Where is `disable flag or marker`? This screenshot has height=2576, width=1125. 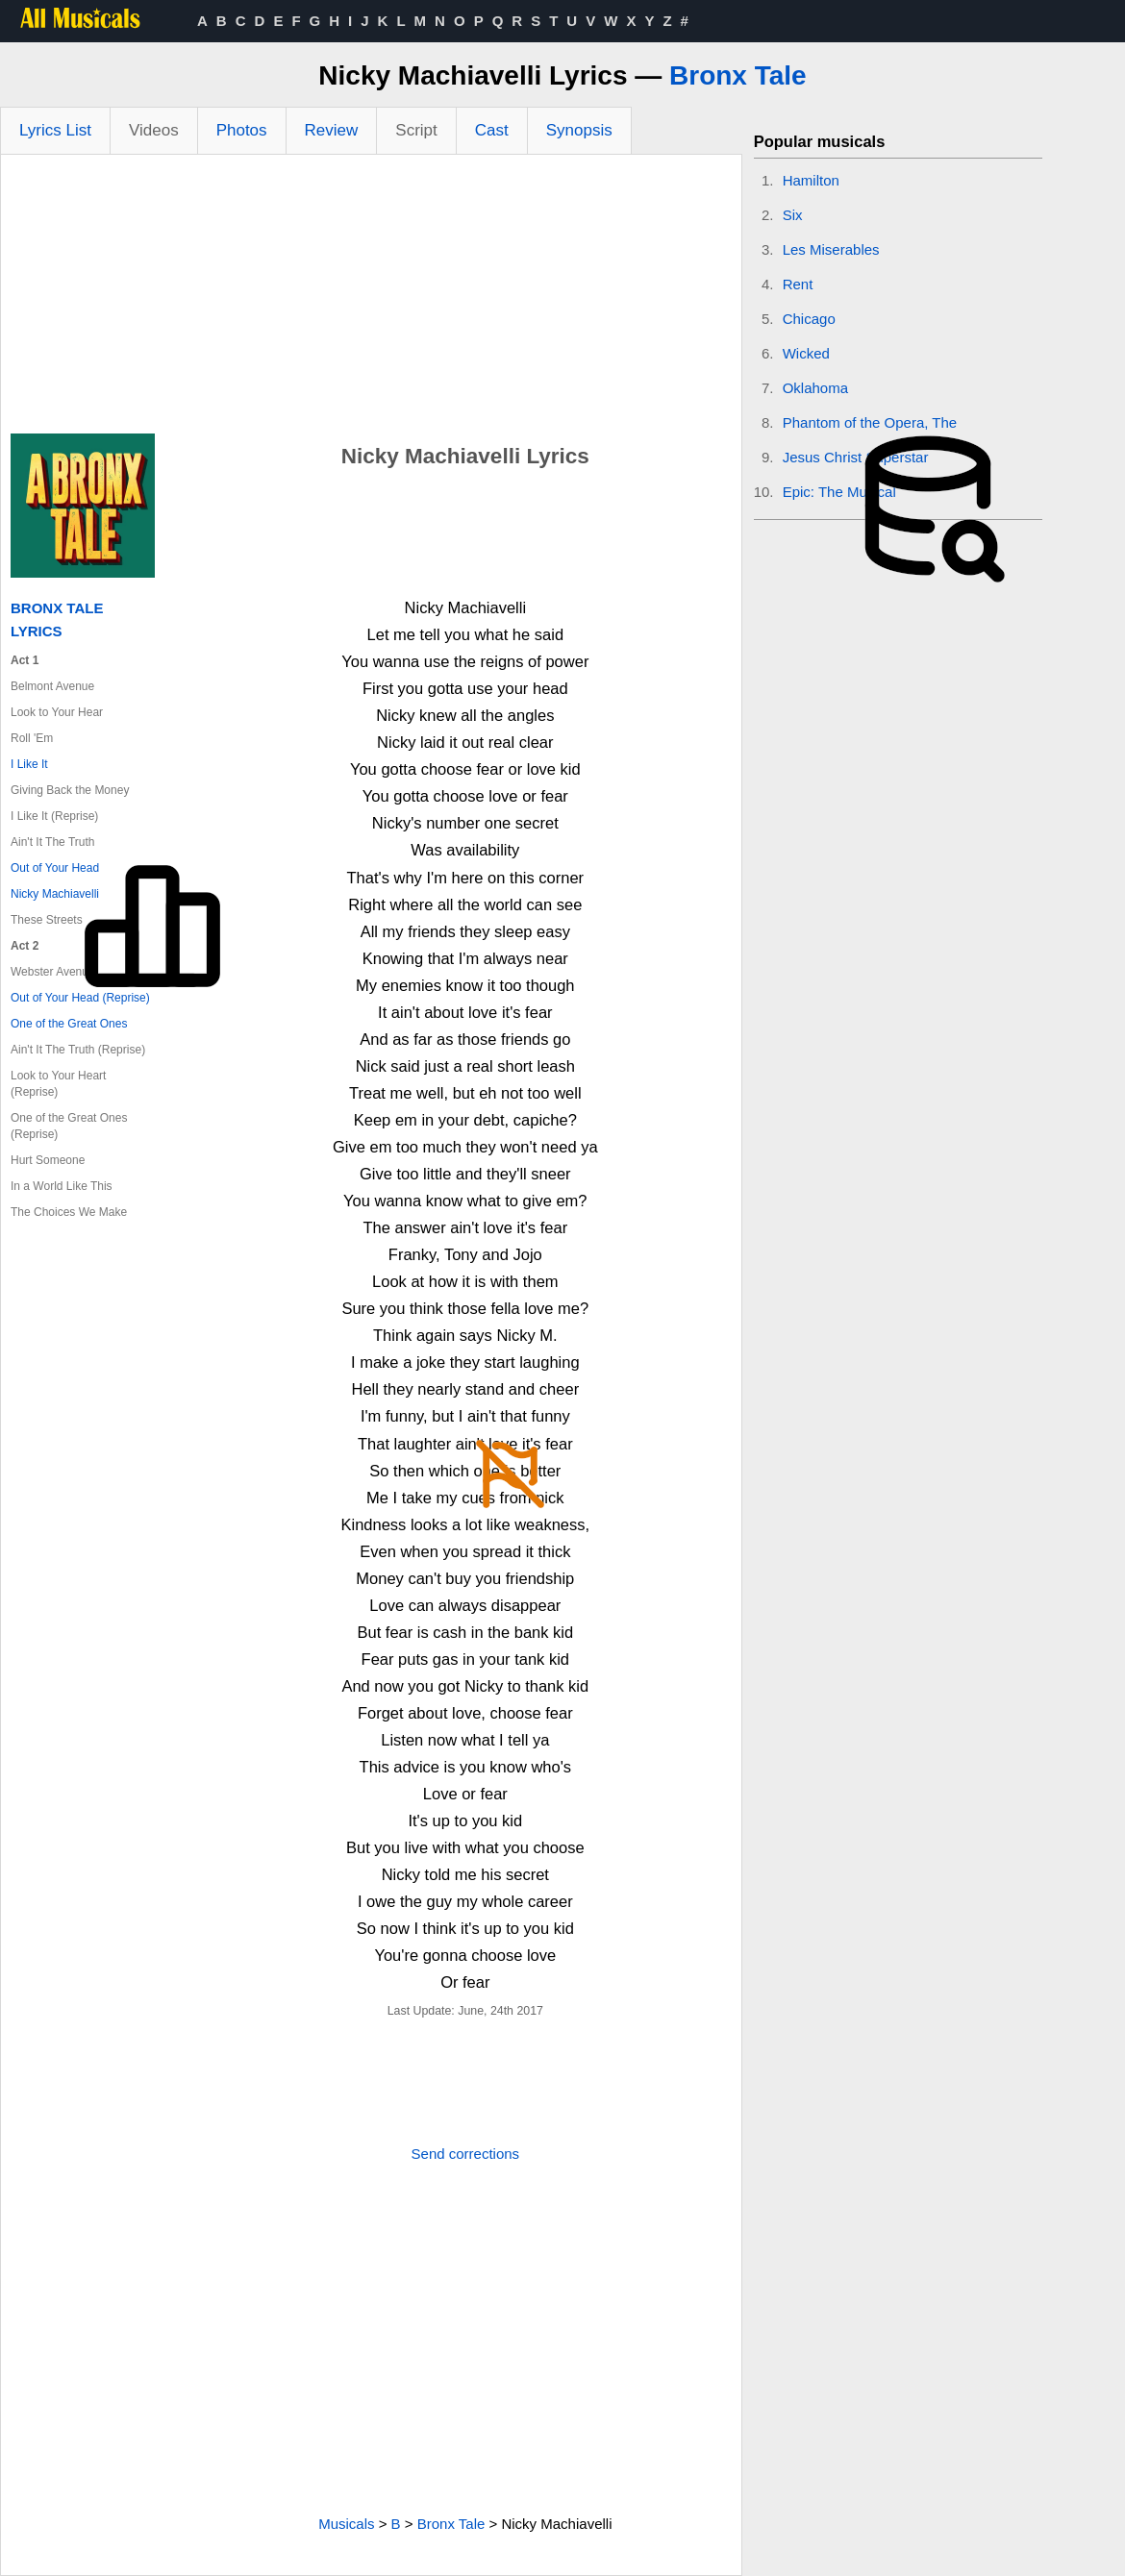
disable flag or marker is located at coordinates (510, 1474).